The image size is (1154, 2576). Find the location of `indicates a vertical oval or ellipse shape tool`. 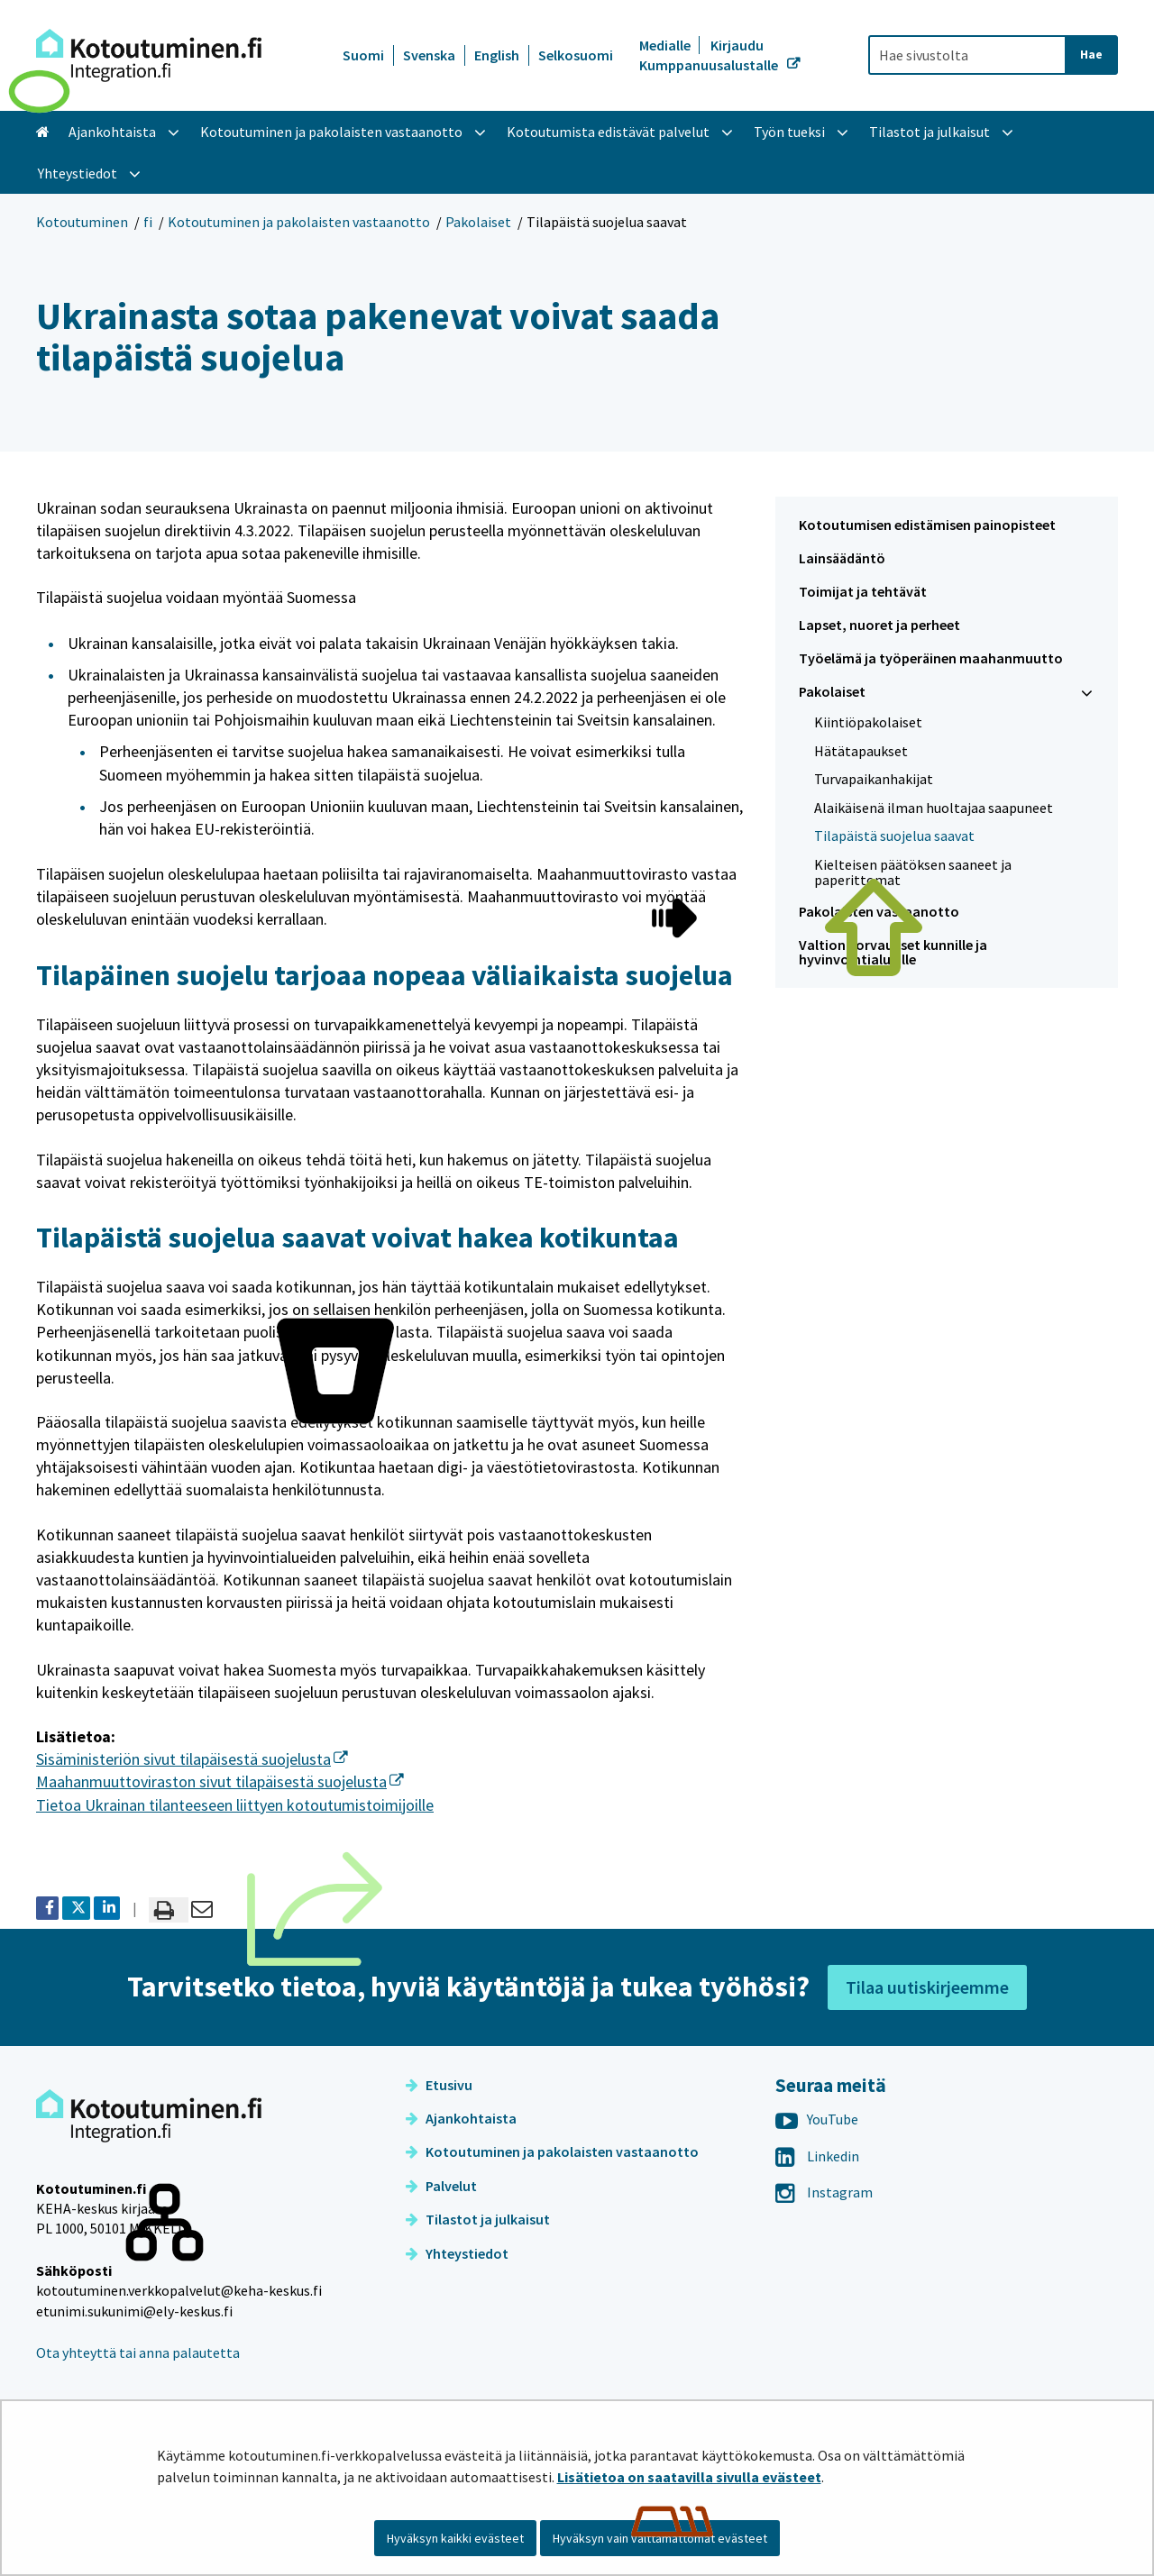

indicates a vertical oval or ellipse shape tool is located at coordinates (39, 91).